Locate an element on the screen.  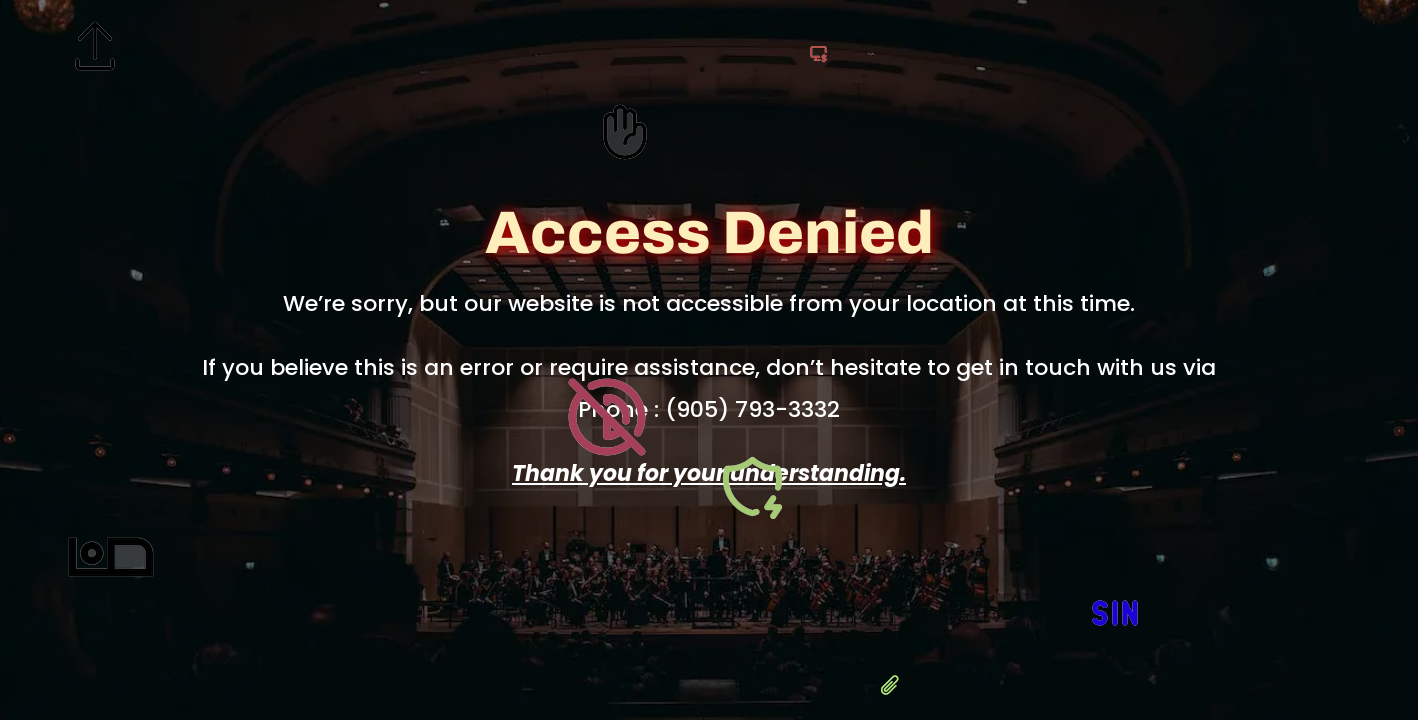
attach a file to your message is located at coordinates (890, 685).